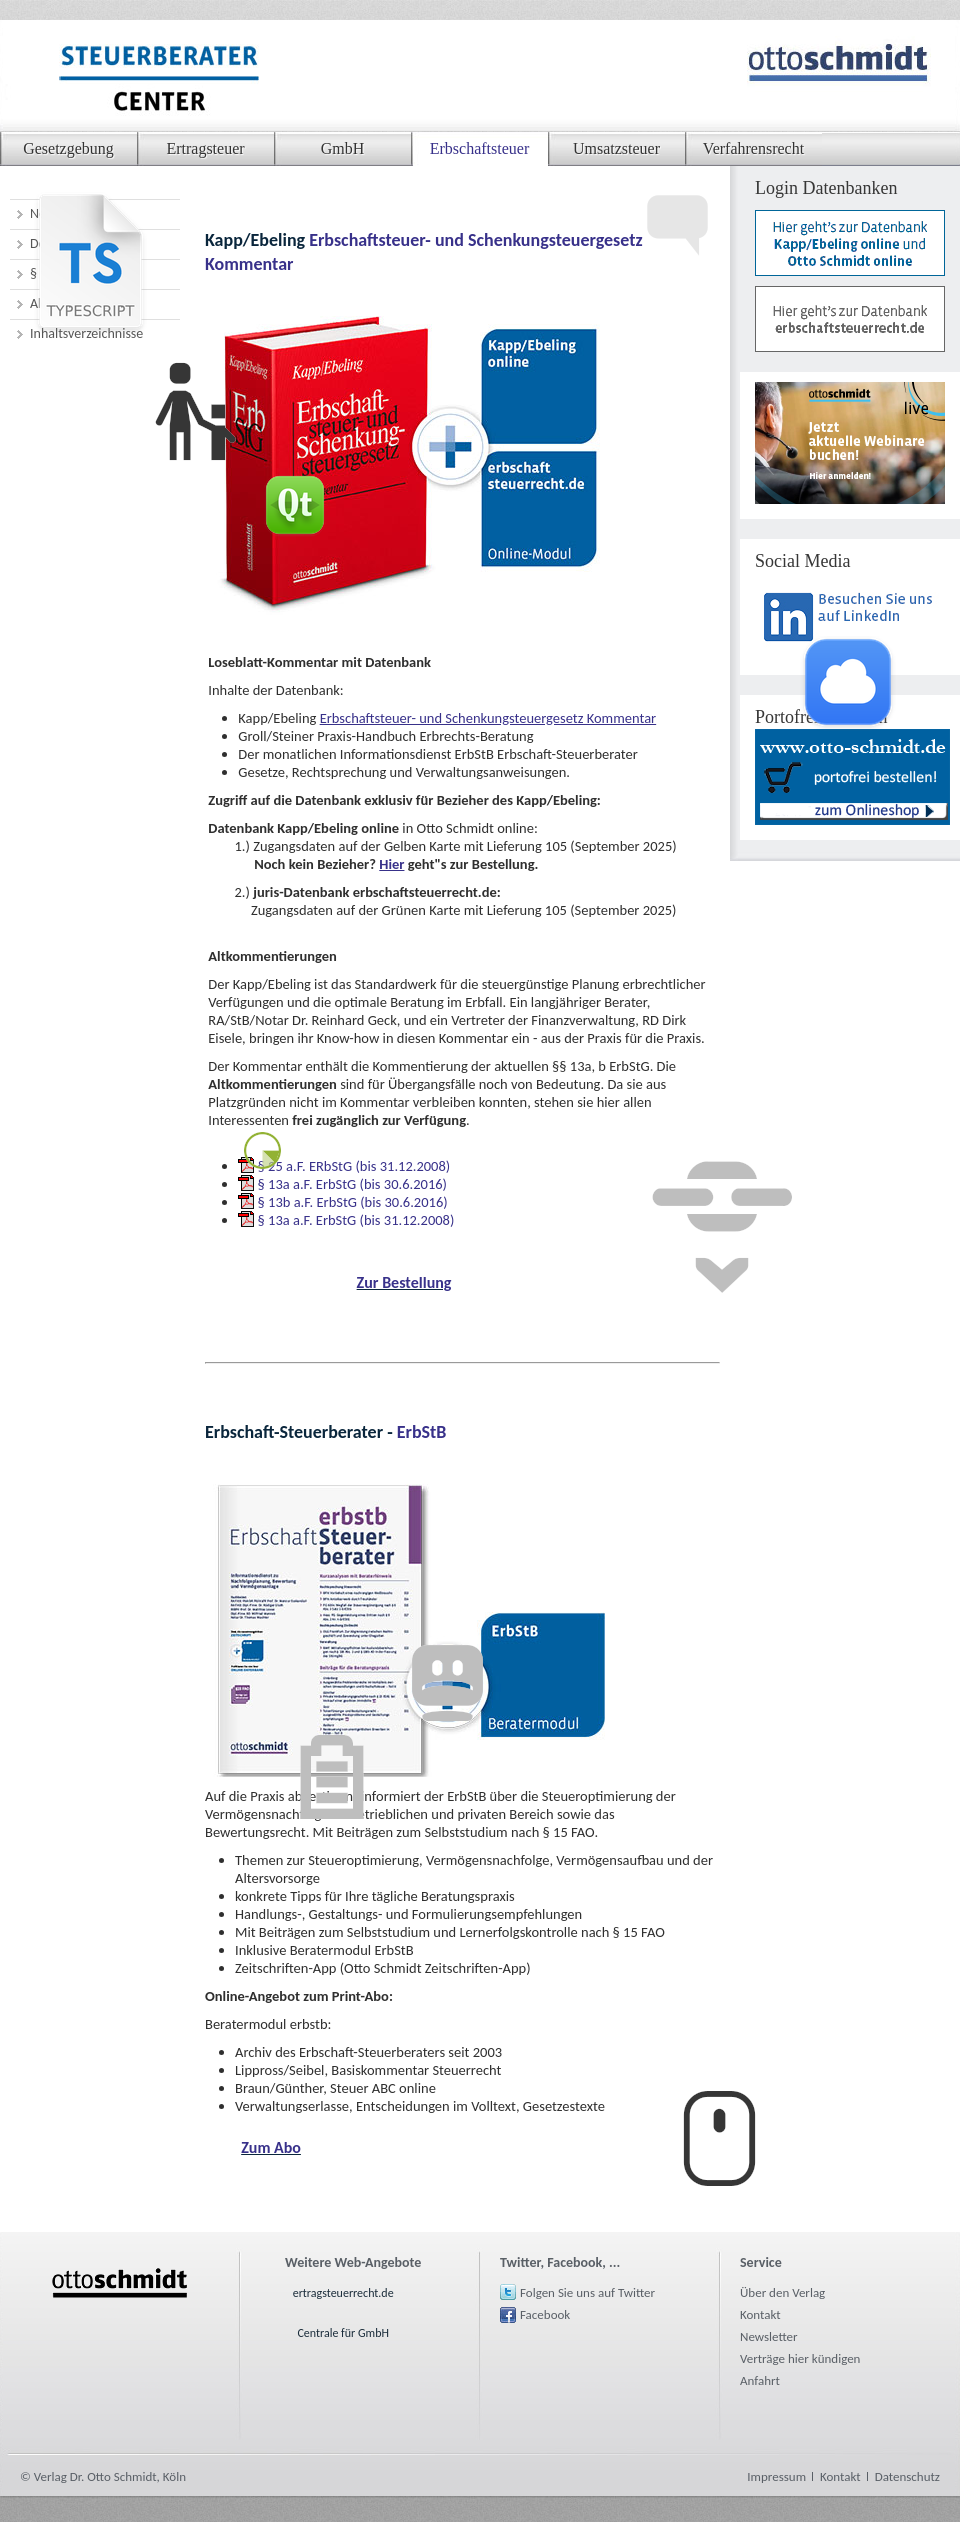 The height and width of the screenshot is (2522, 960). Describe the element at coordinates (677, 225) in the screenshot. I see `indicates user is available to chat` at that location.